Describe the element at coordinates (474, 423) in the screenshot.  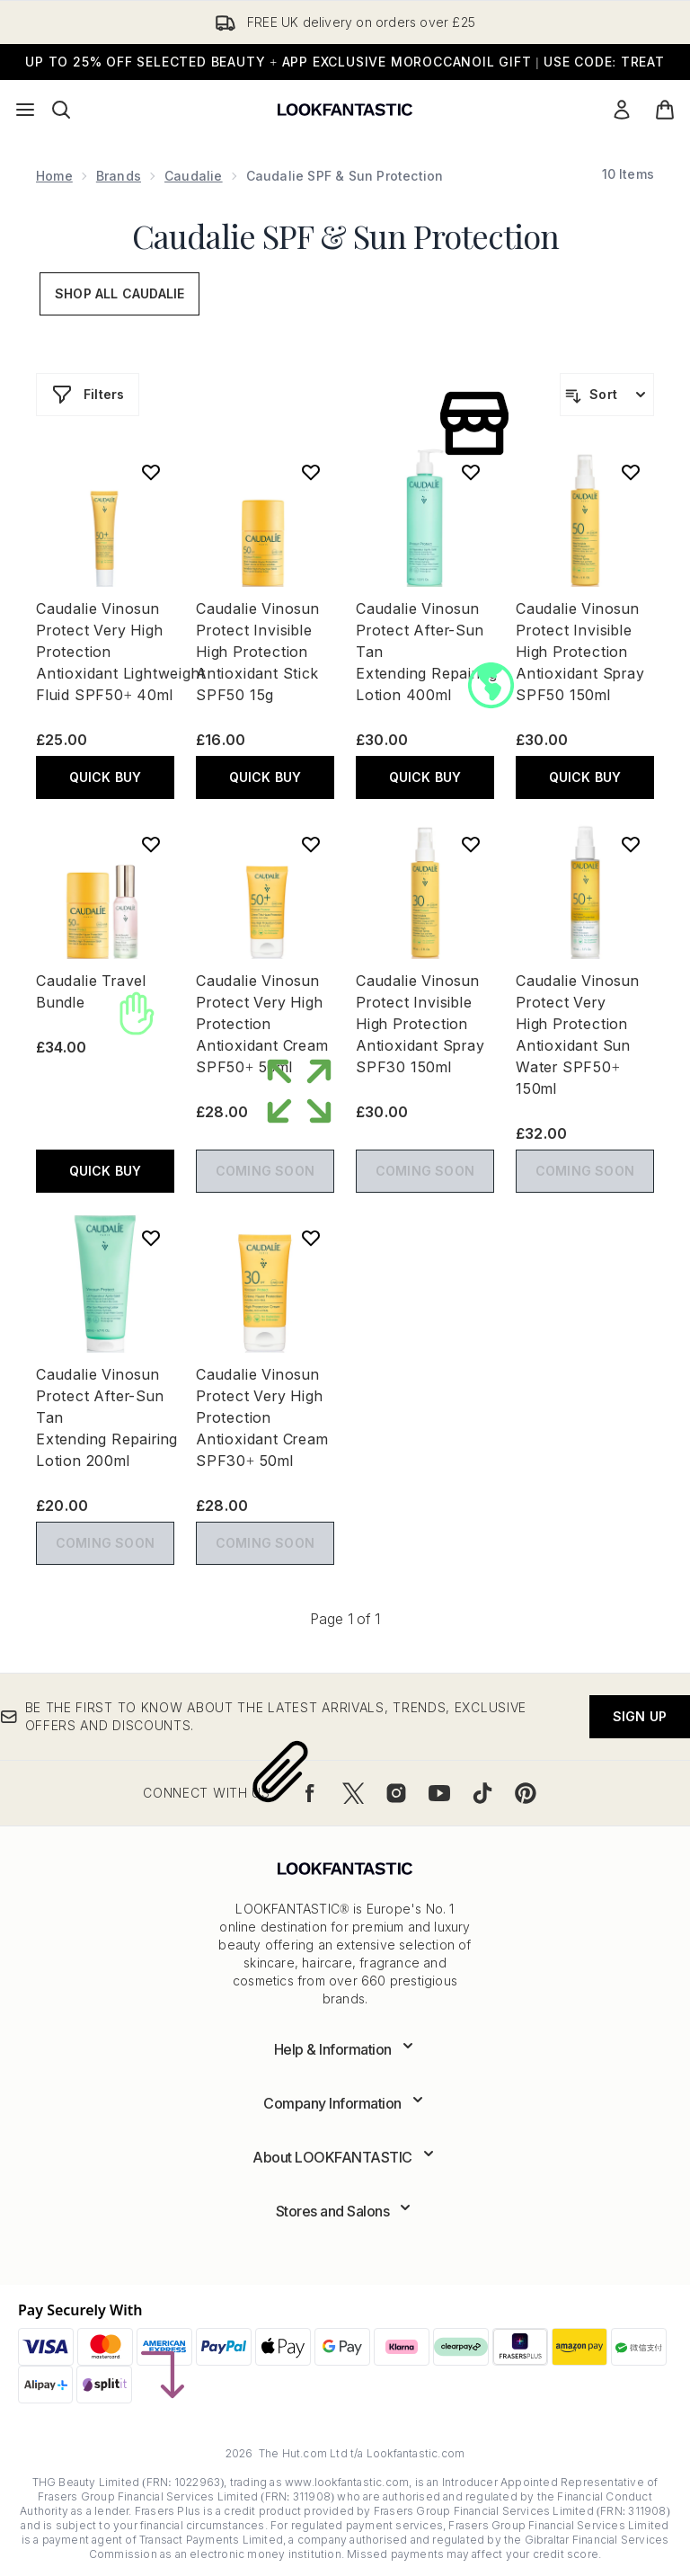
I see `access the online store or marketplace` at that location.